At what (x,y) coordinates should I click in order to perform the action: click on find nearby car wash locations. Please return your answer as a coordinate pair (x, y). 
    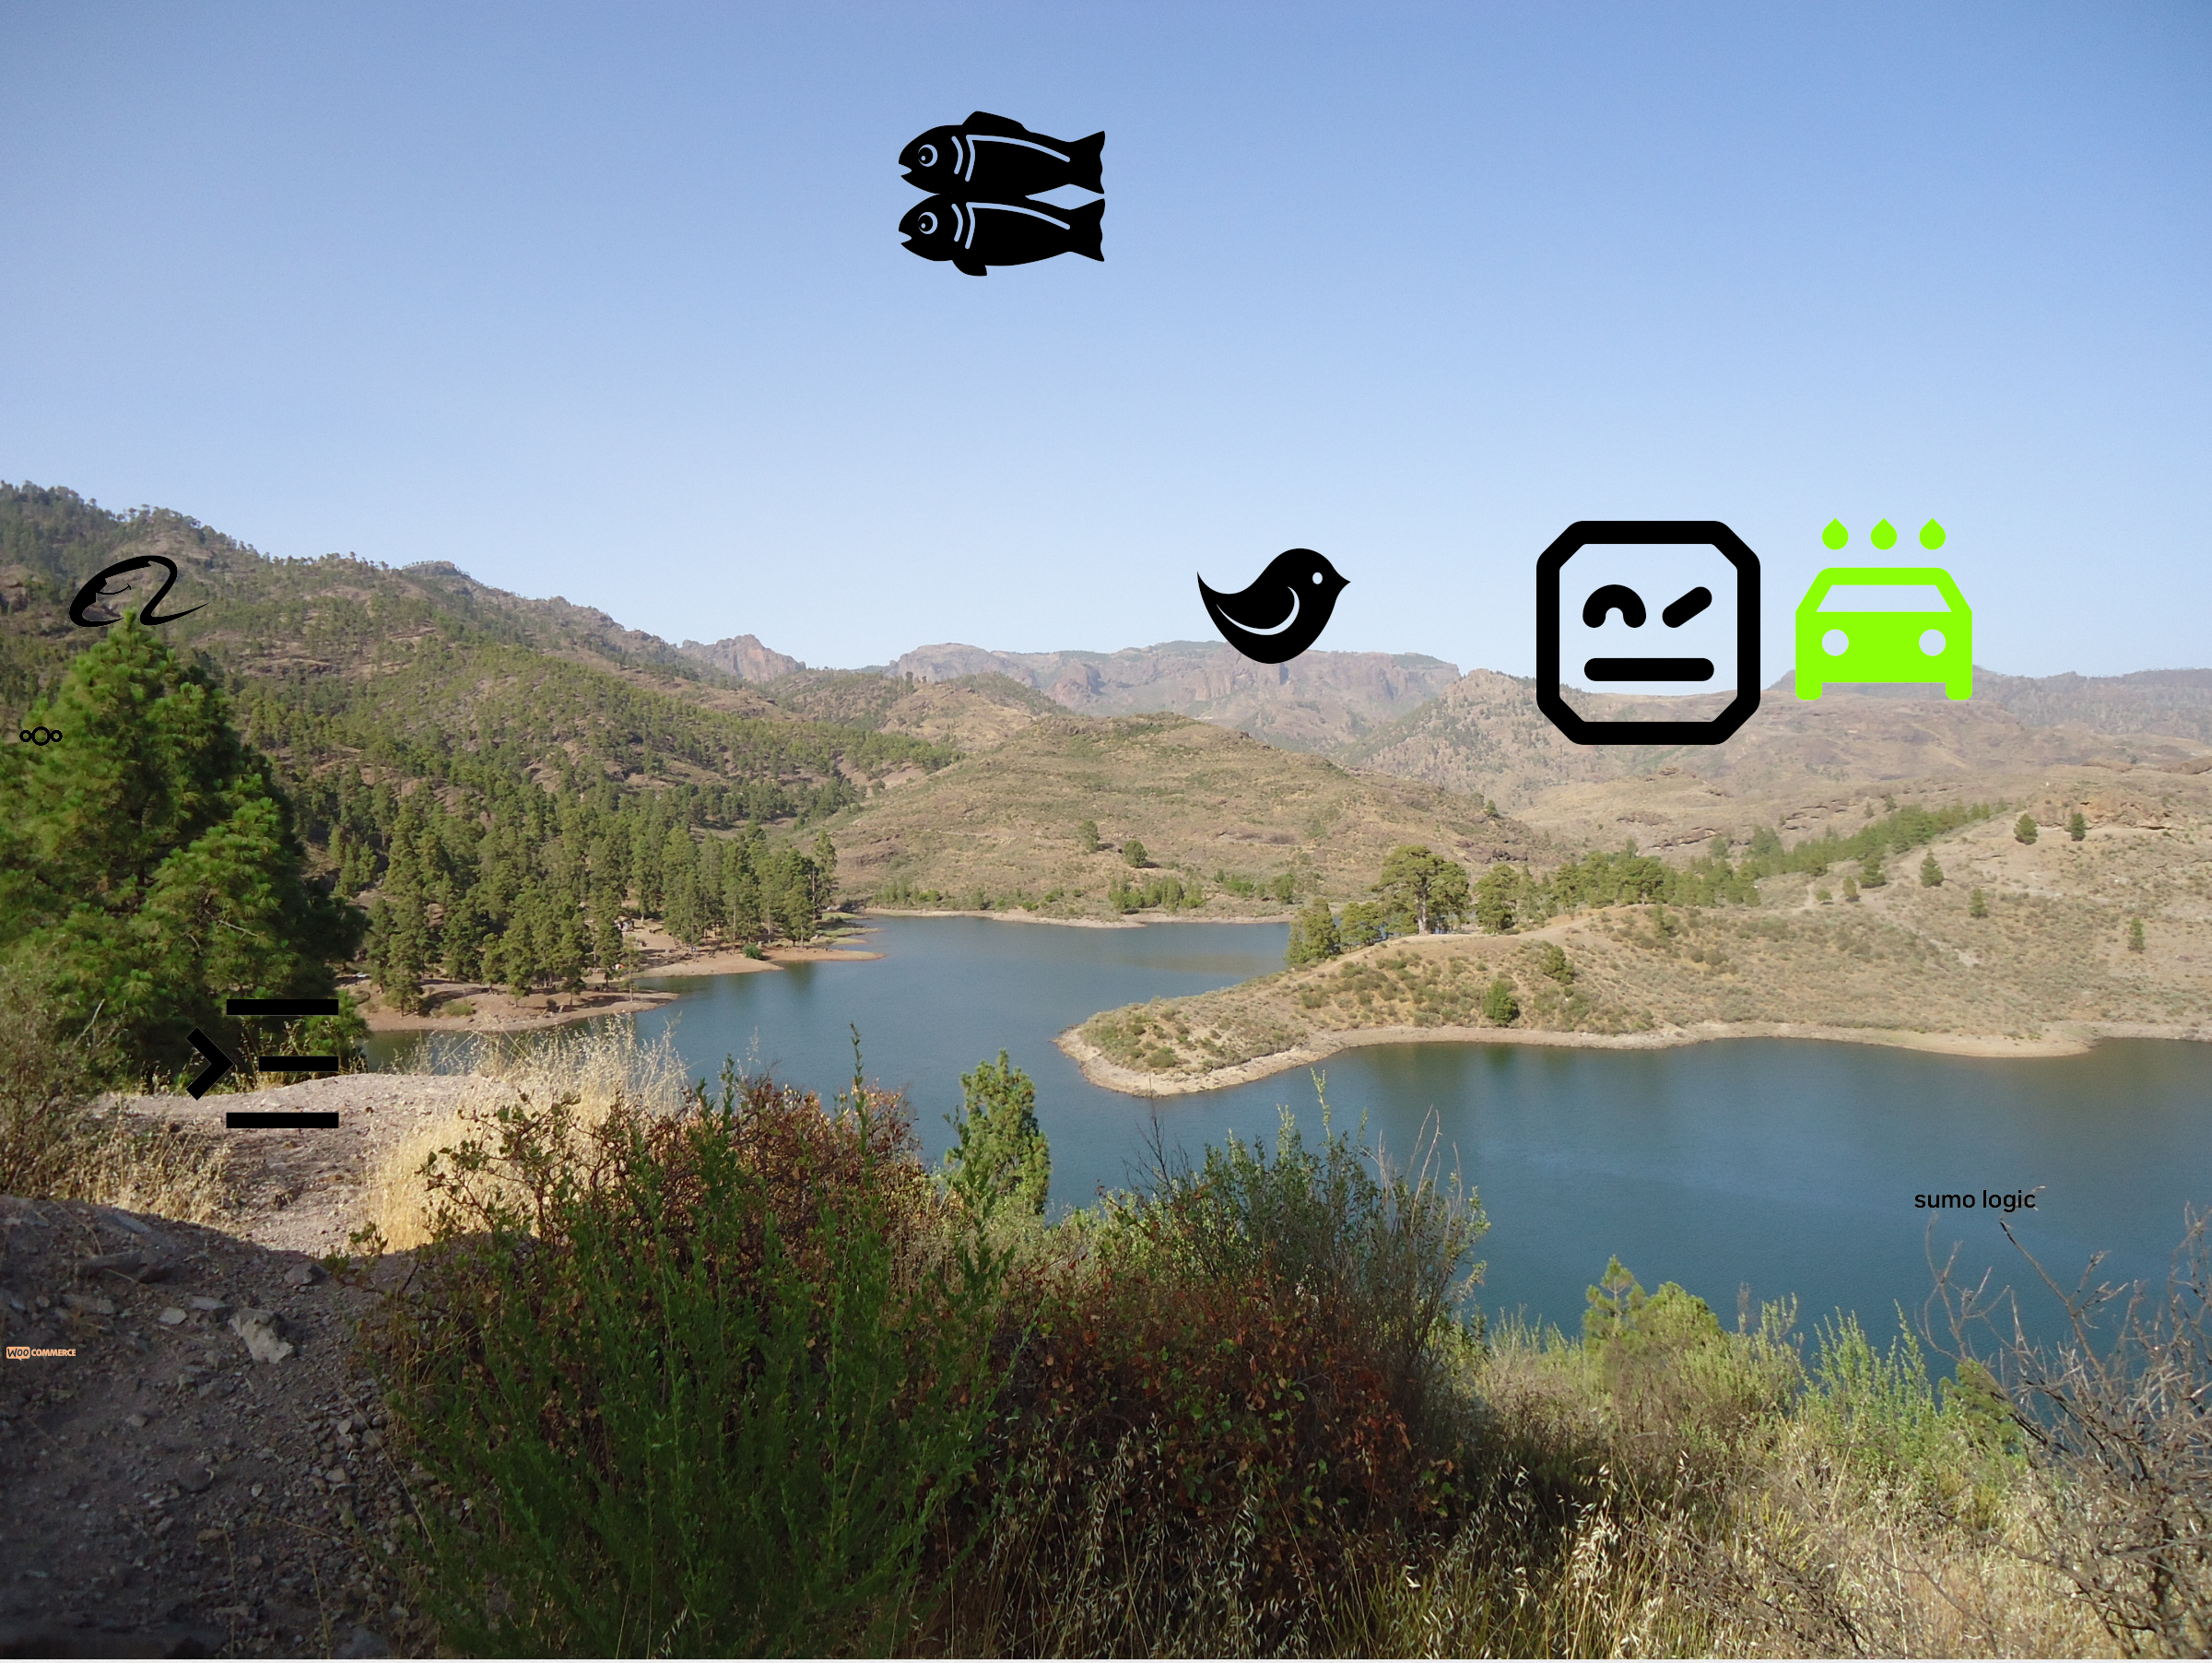
    Looking at the image, I should click on (1884, 603).